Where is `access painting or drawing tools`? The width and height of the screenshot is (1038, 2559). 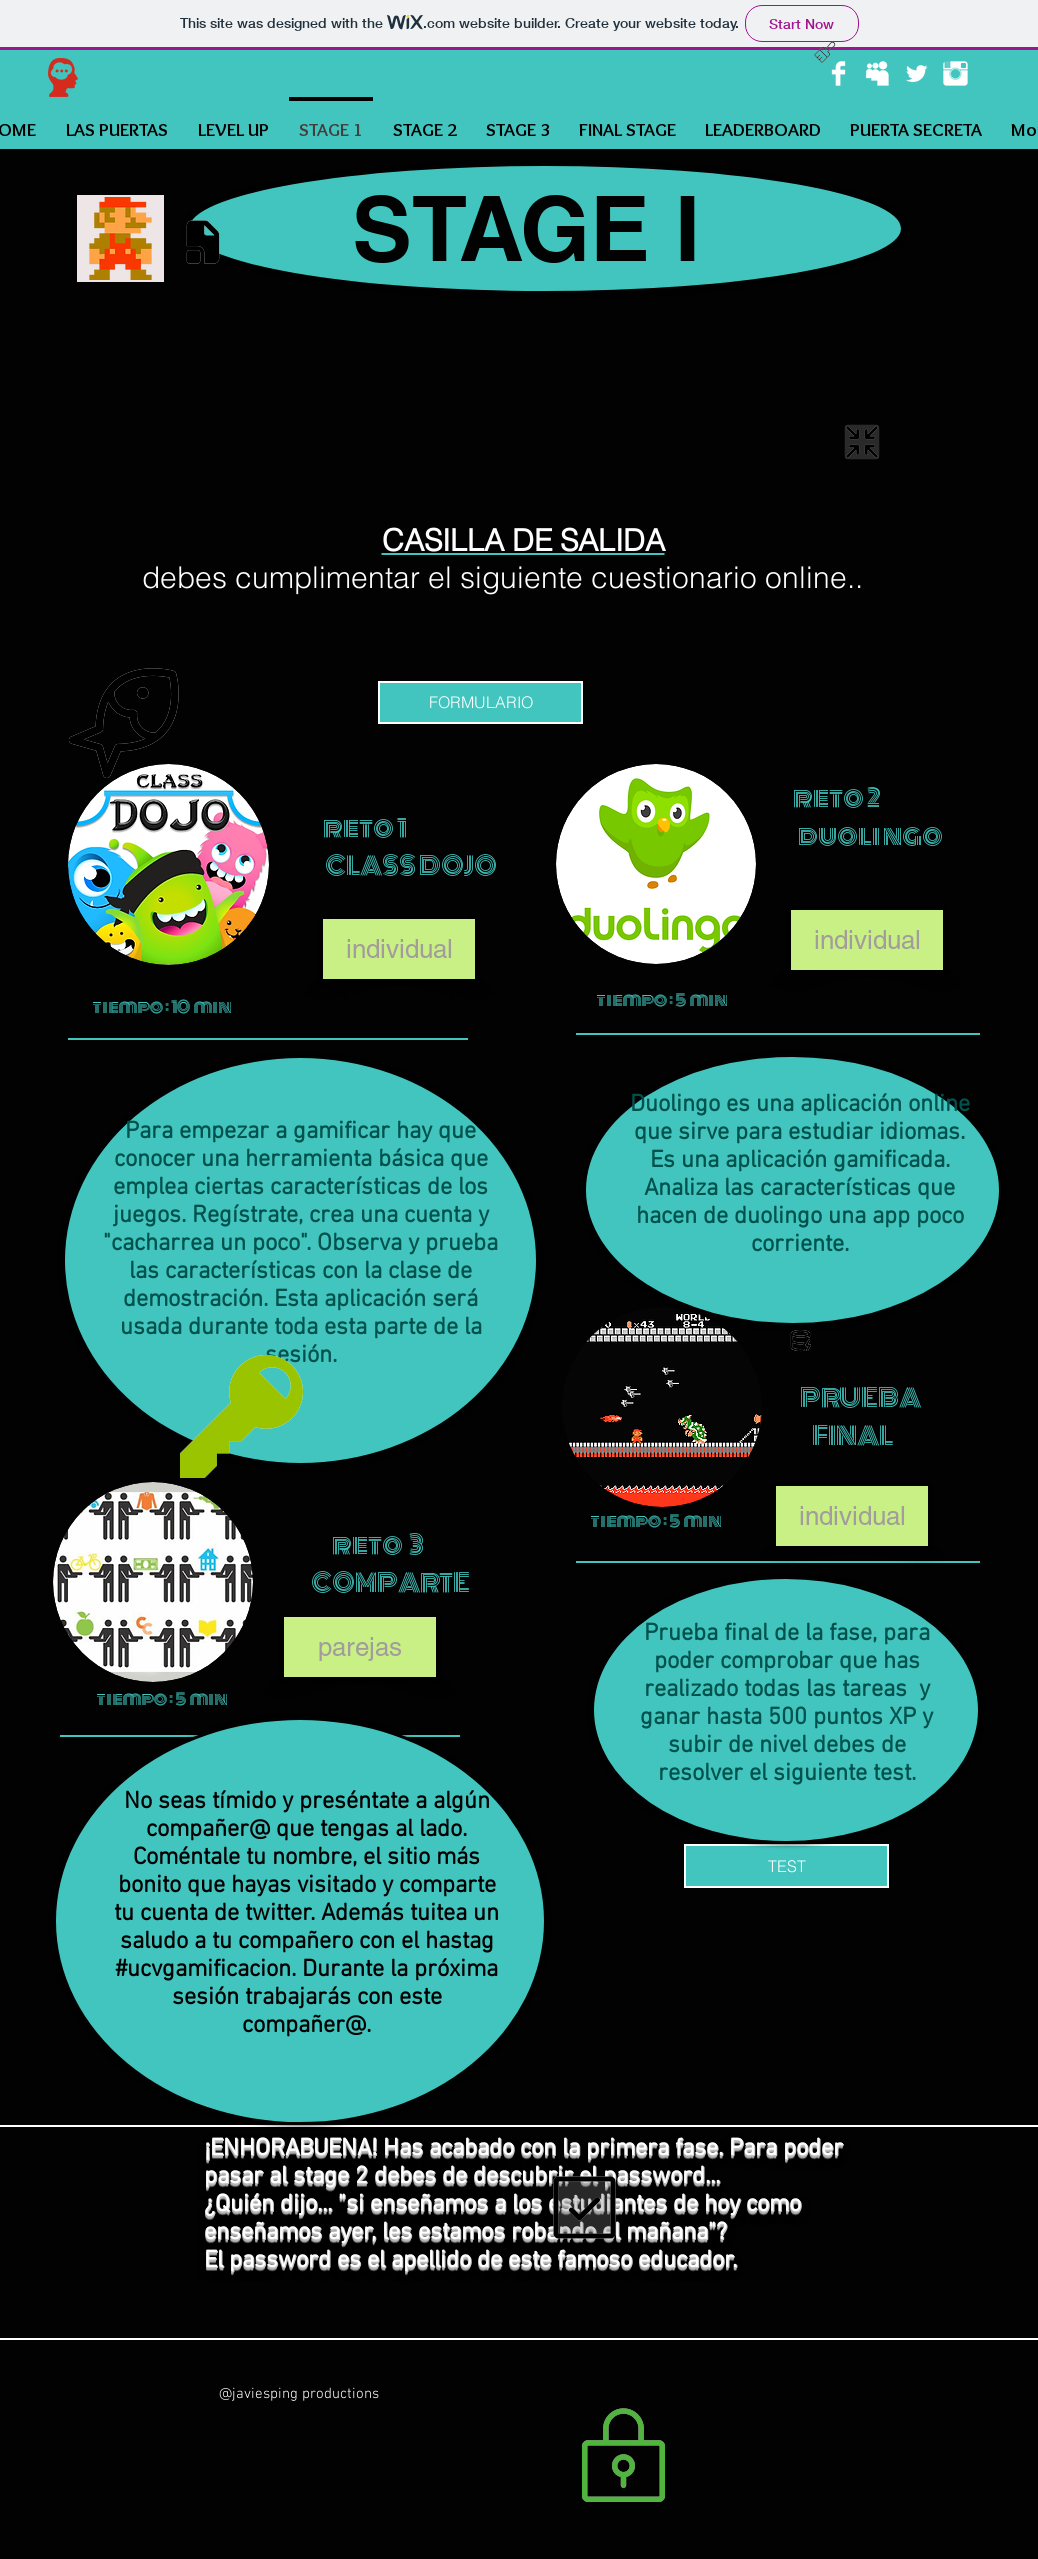
access painting or drawing tools is located at coordinates (825, 52).